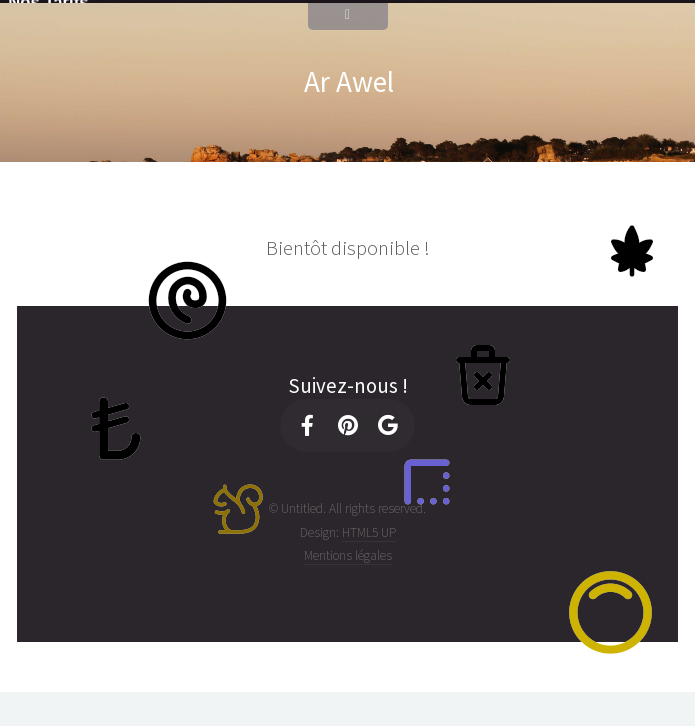 The image size is (695, 726). I want to click on indicates price or payment in turkish lira, so click(112, 428).